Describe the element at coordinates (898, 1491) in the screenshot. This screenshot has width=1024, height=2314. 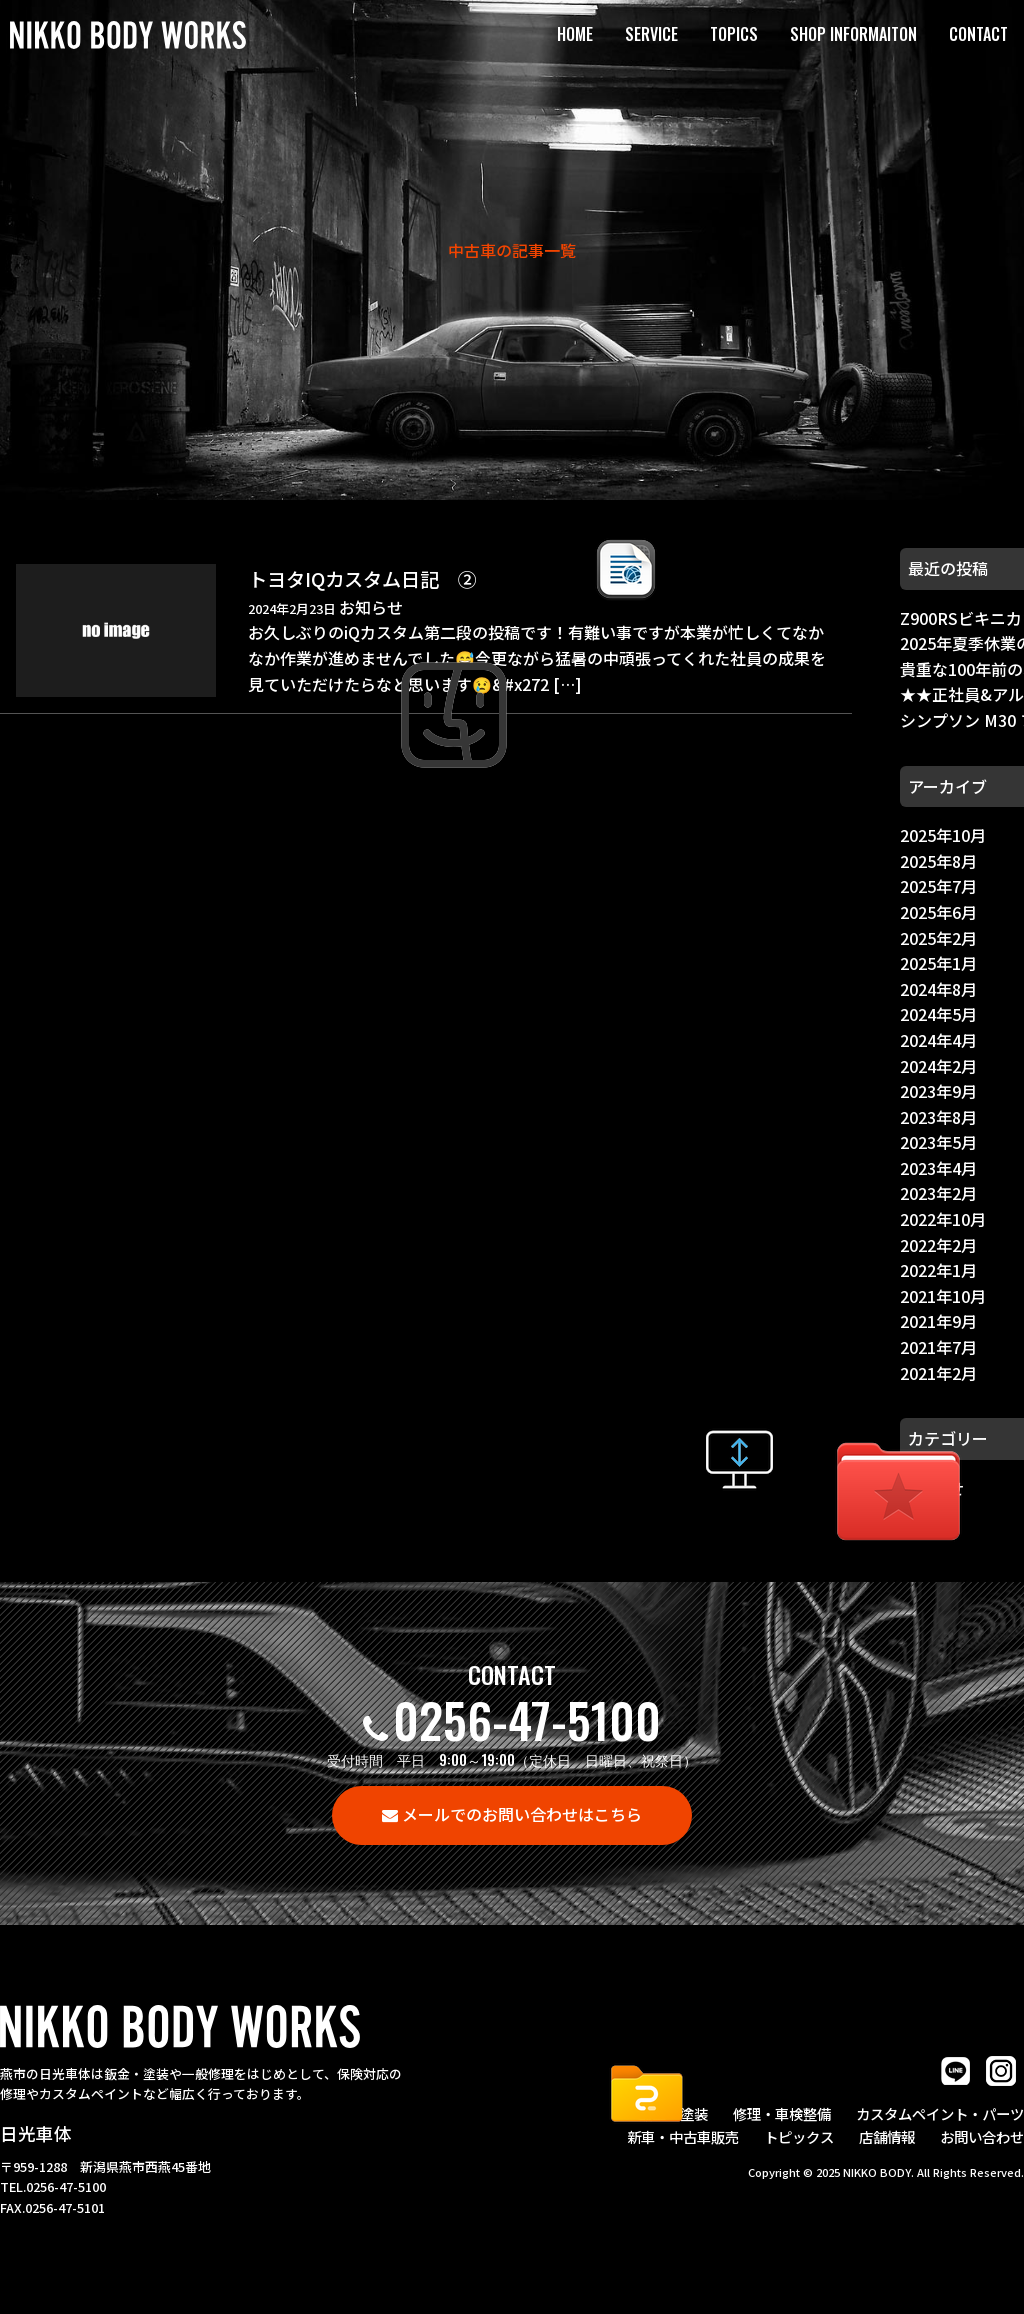
I see `access your bookmarked or favorited files` at that location.